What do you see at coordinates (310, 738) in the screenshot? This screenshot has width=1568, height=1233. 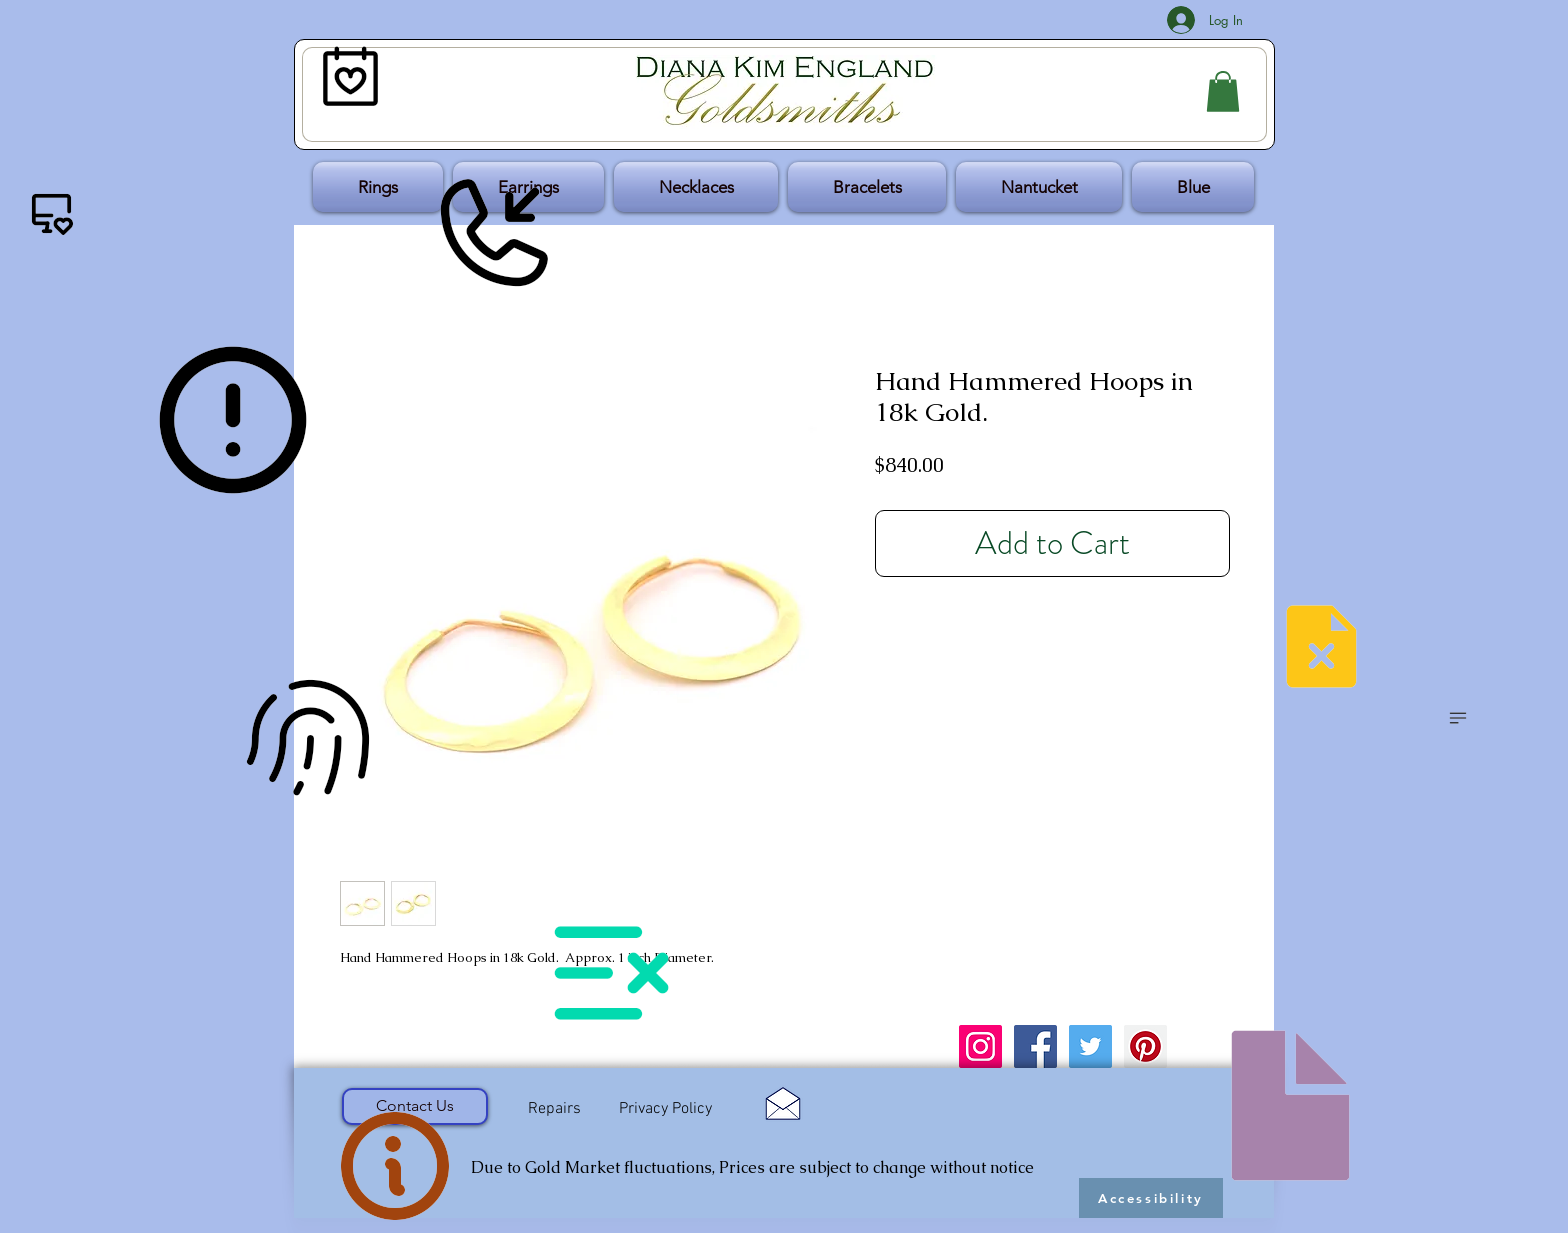 I see `authenticate with fingerprint` at bounding box center [310, 738].